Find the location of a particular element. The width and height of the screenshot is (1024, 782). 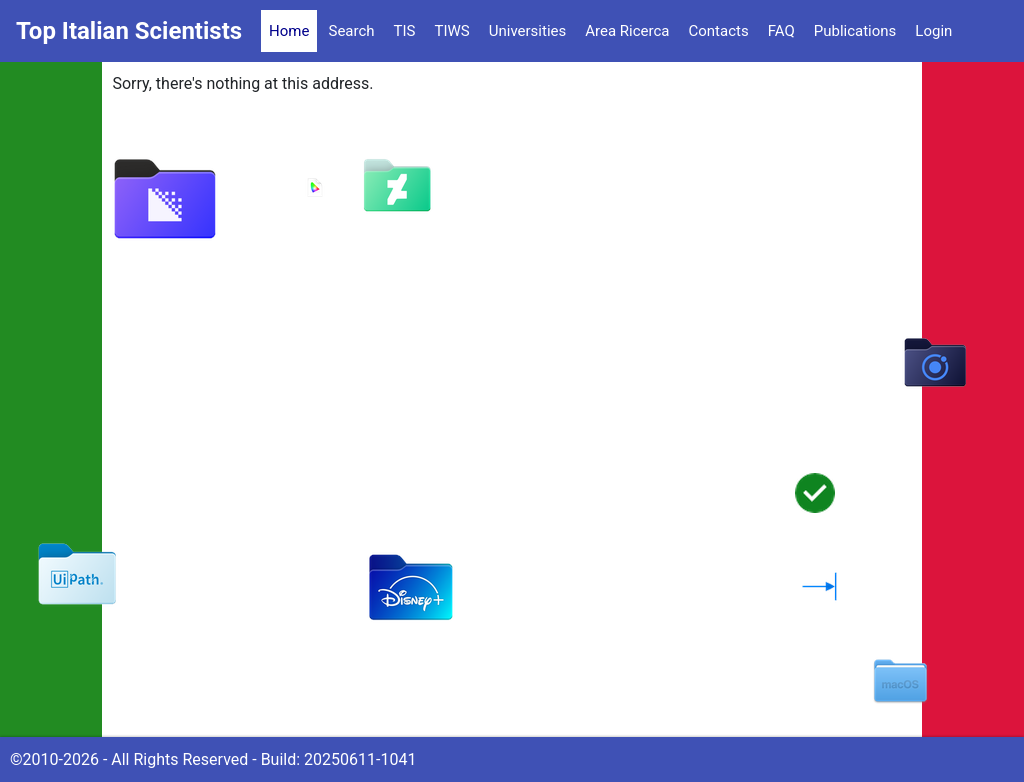

open color sync profile settings is located at coordinates (315, 188).